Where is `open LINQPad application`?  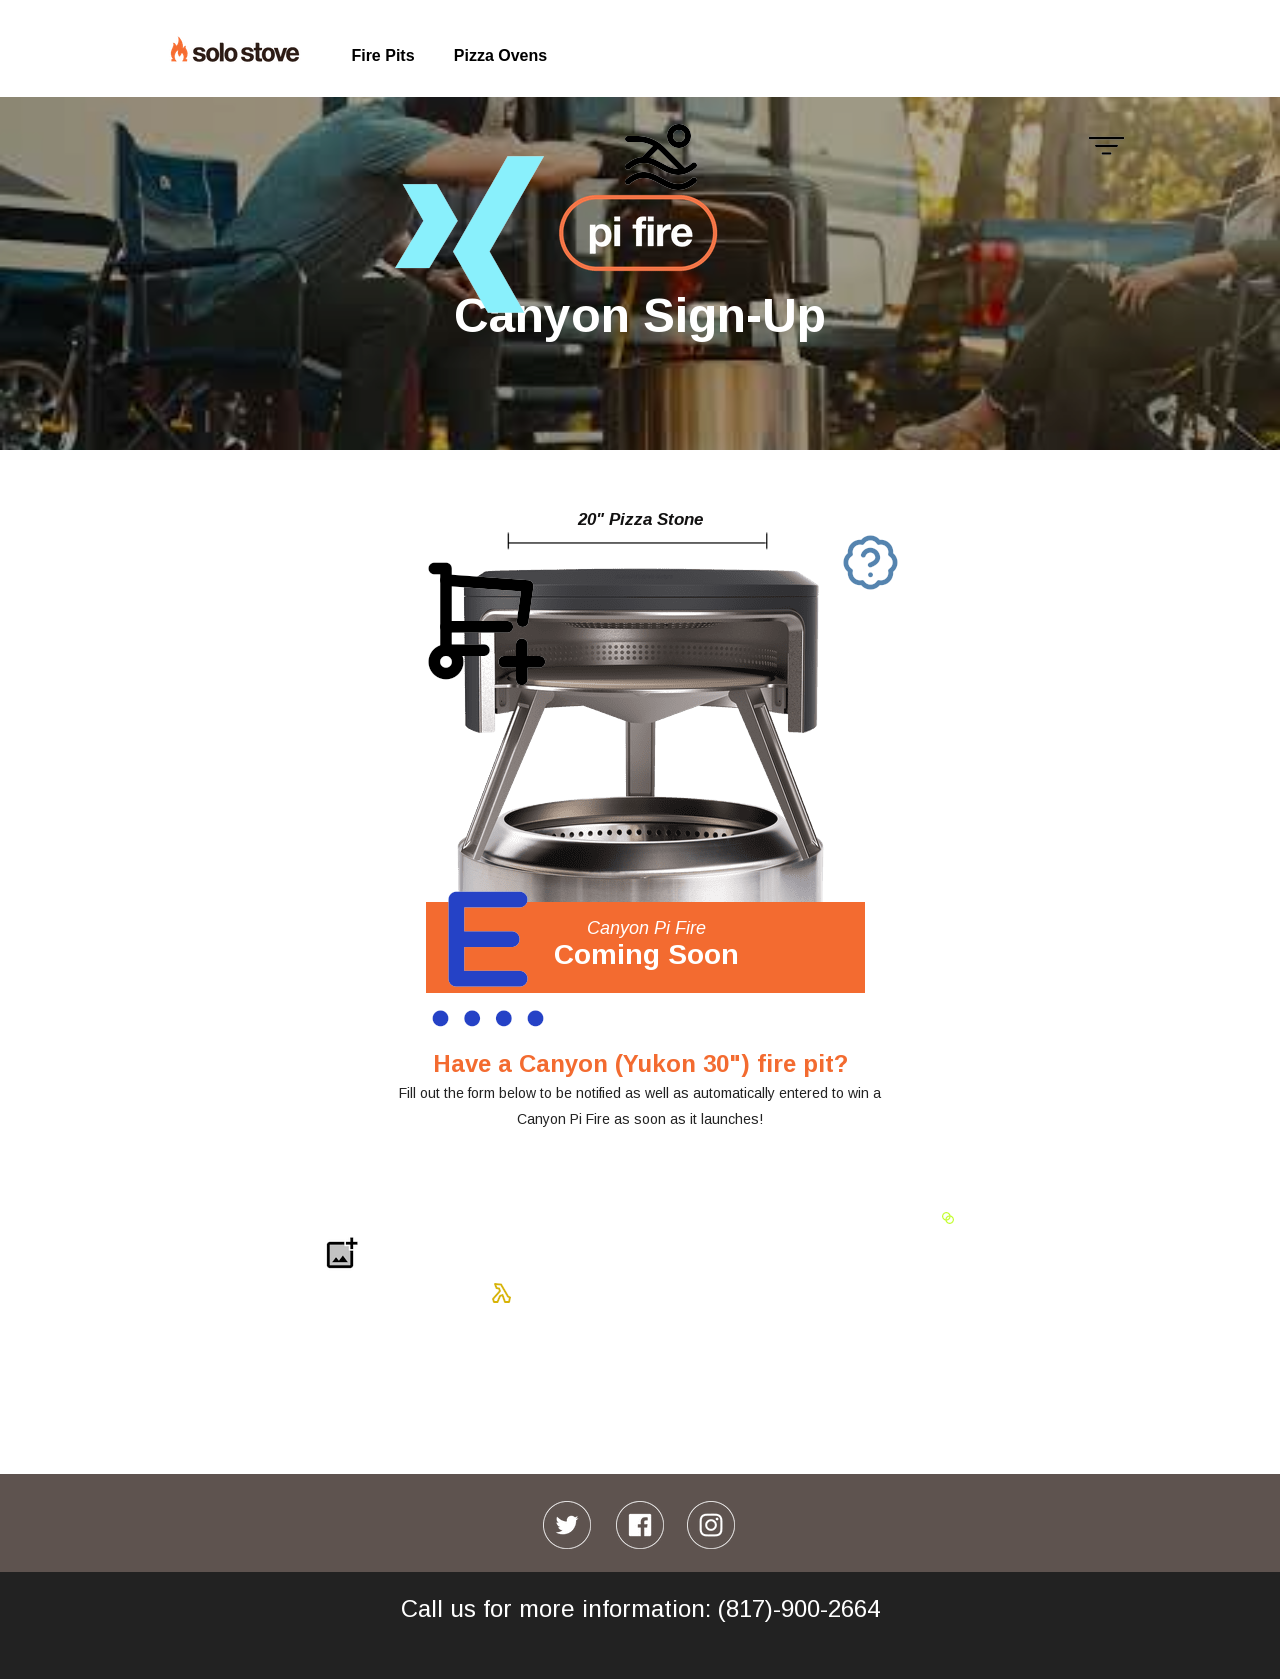
open LINQPad application is located at coordinates (501, 1293).